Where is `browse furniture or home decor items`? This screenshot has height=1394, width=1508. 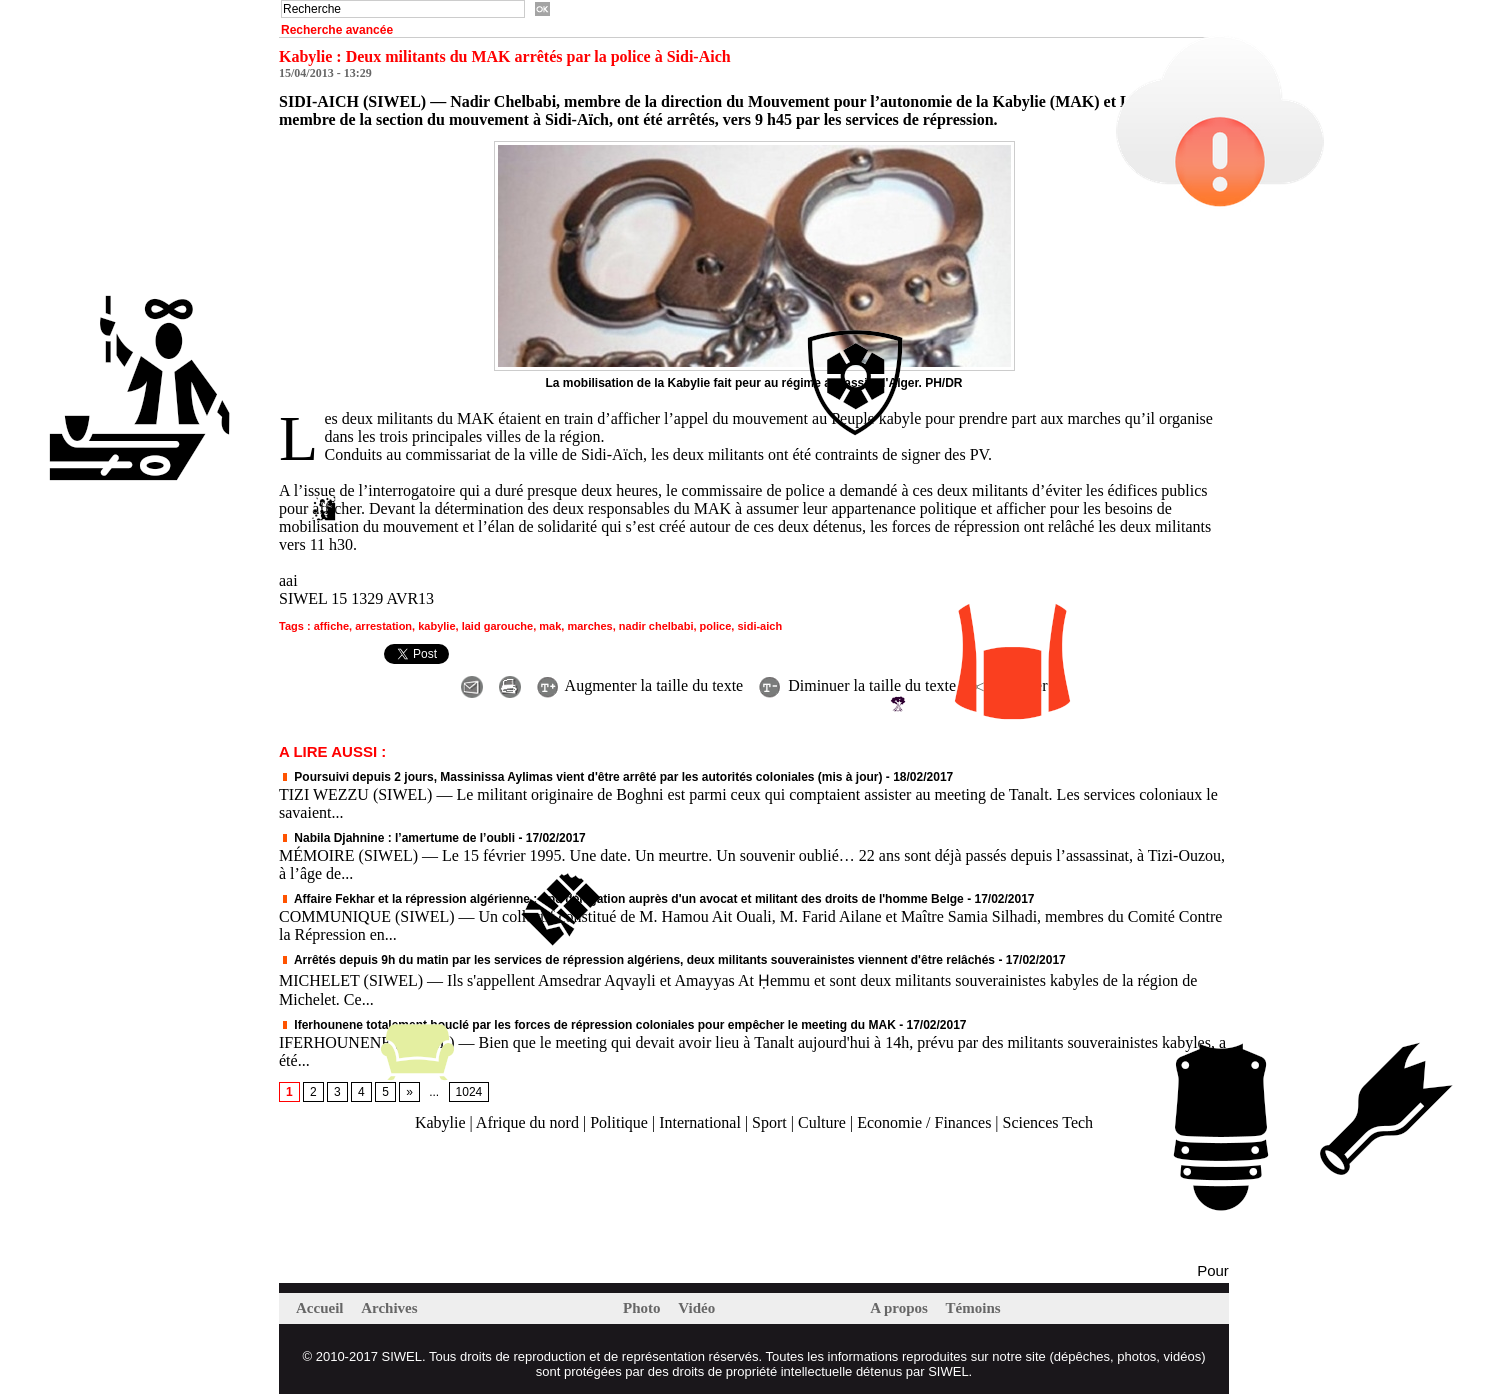 browse furniture or home decor items is located at coordinates (417, 1052).